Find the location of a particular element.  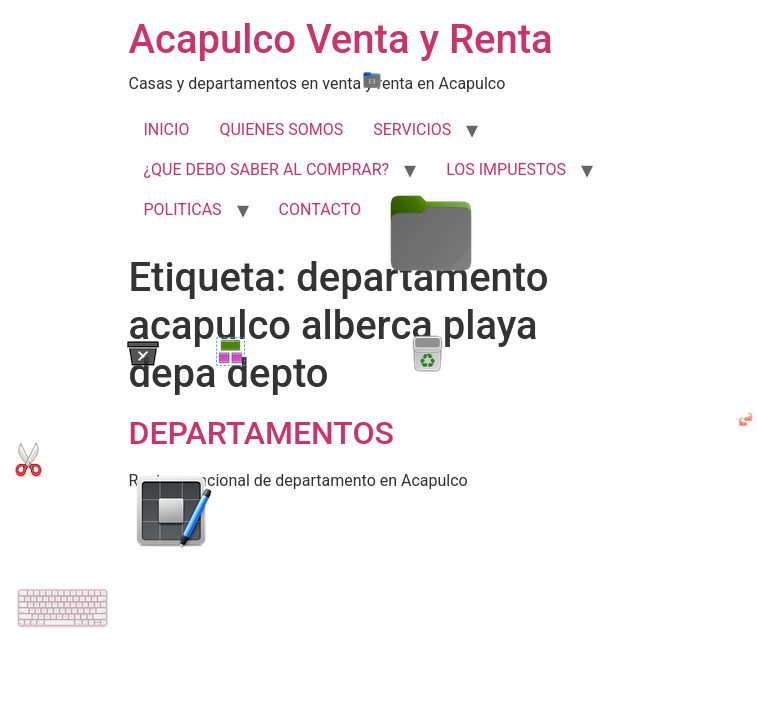

view junk mail folder is located at coordinates (143, 352).